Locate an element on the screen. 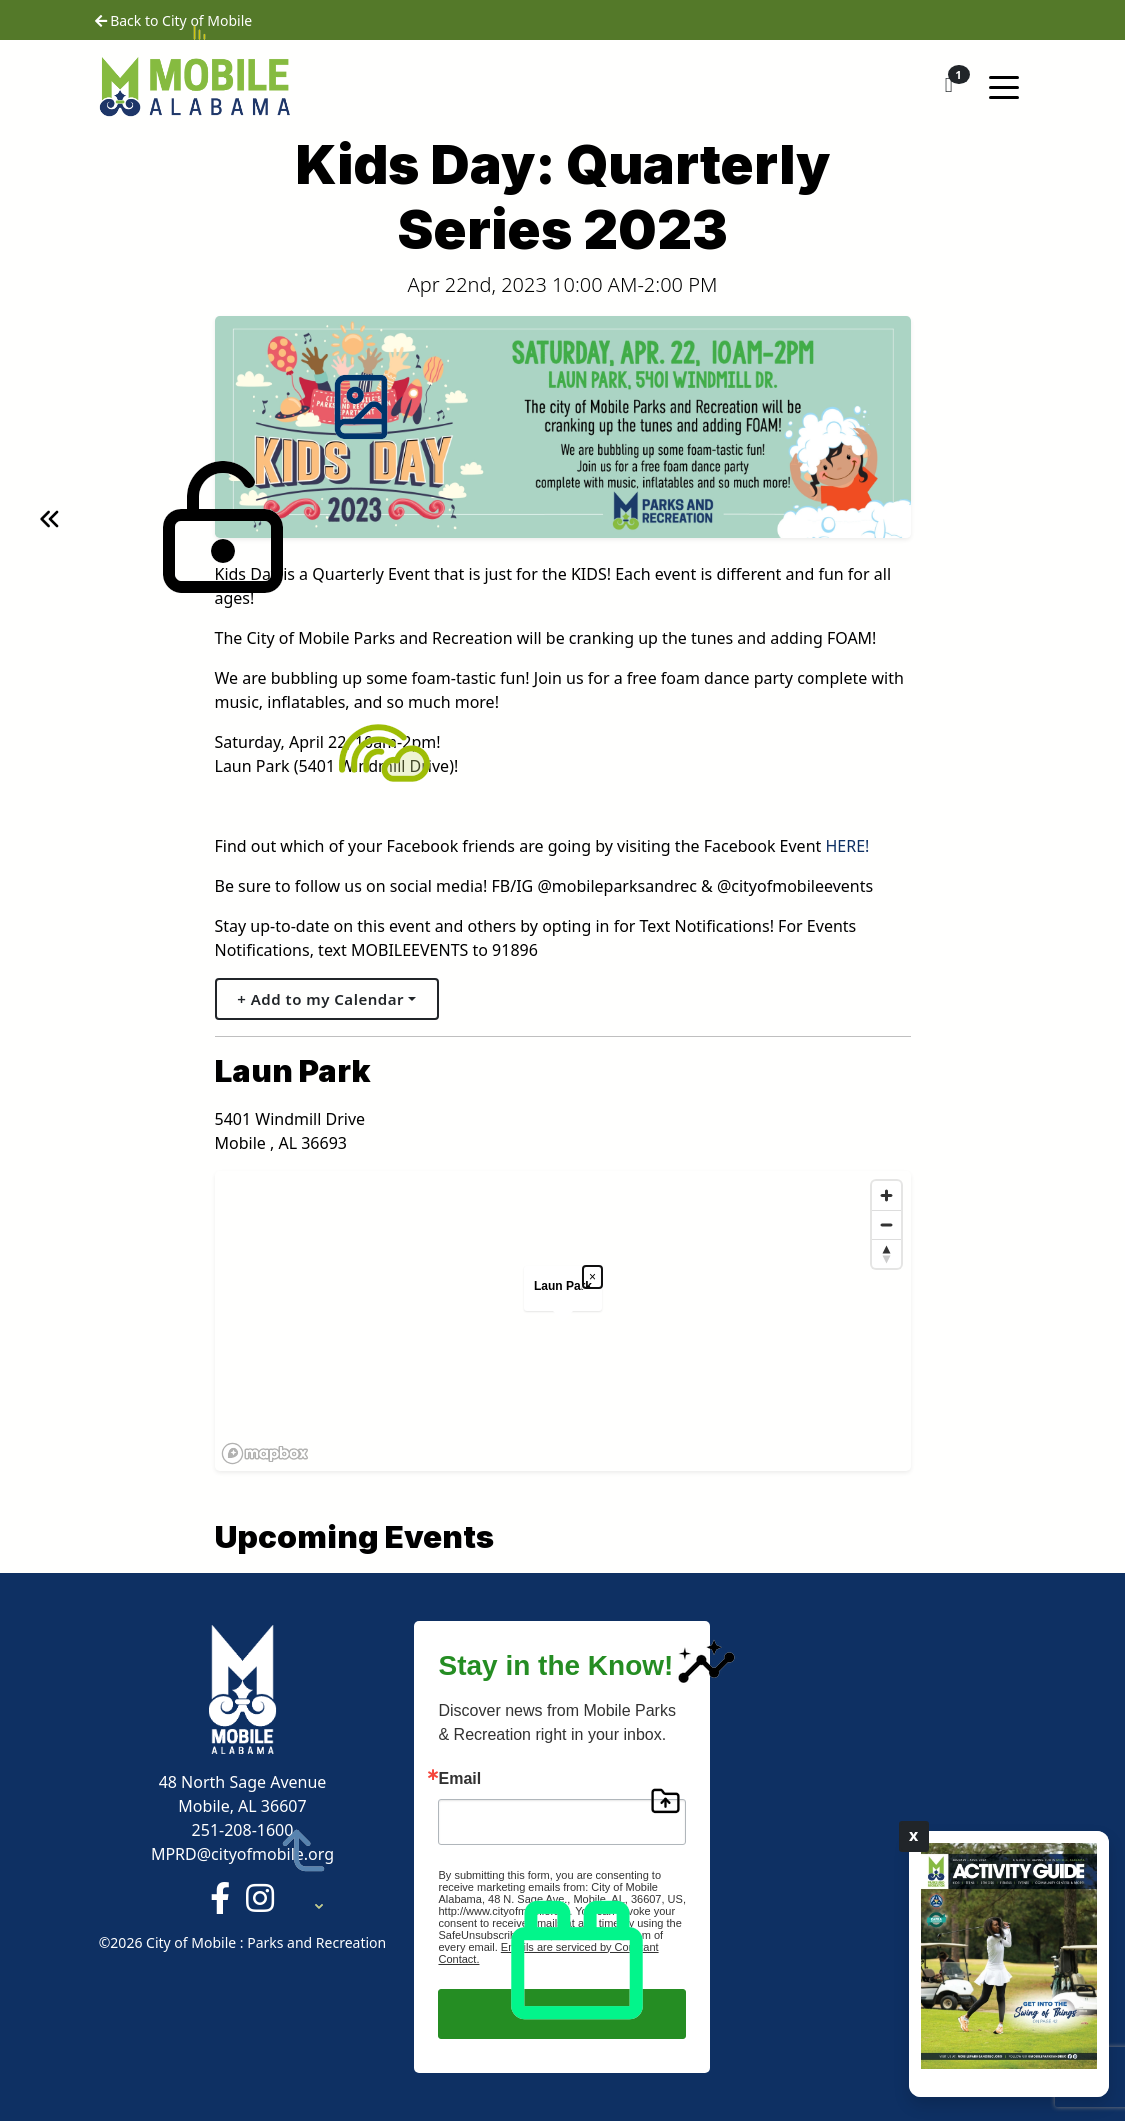 This screenshot has width=1125, height=2121. go back and up in navigation is located at coordinates (303, 1850).